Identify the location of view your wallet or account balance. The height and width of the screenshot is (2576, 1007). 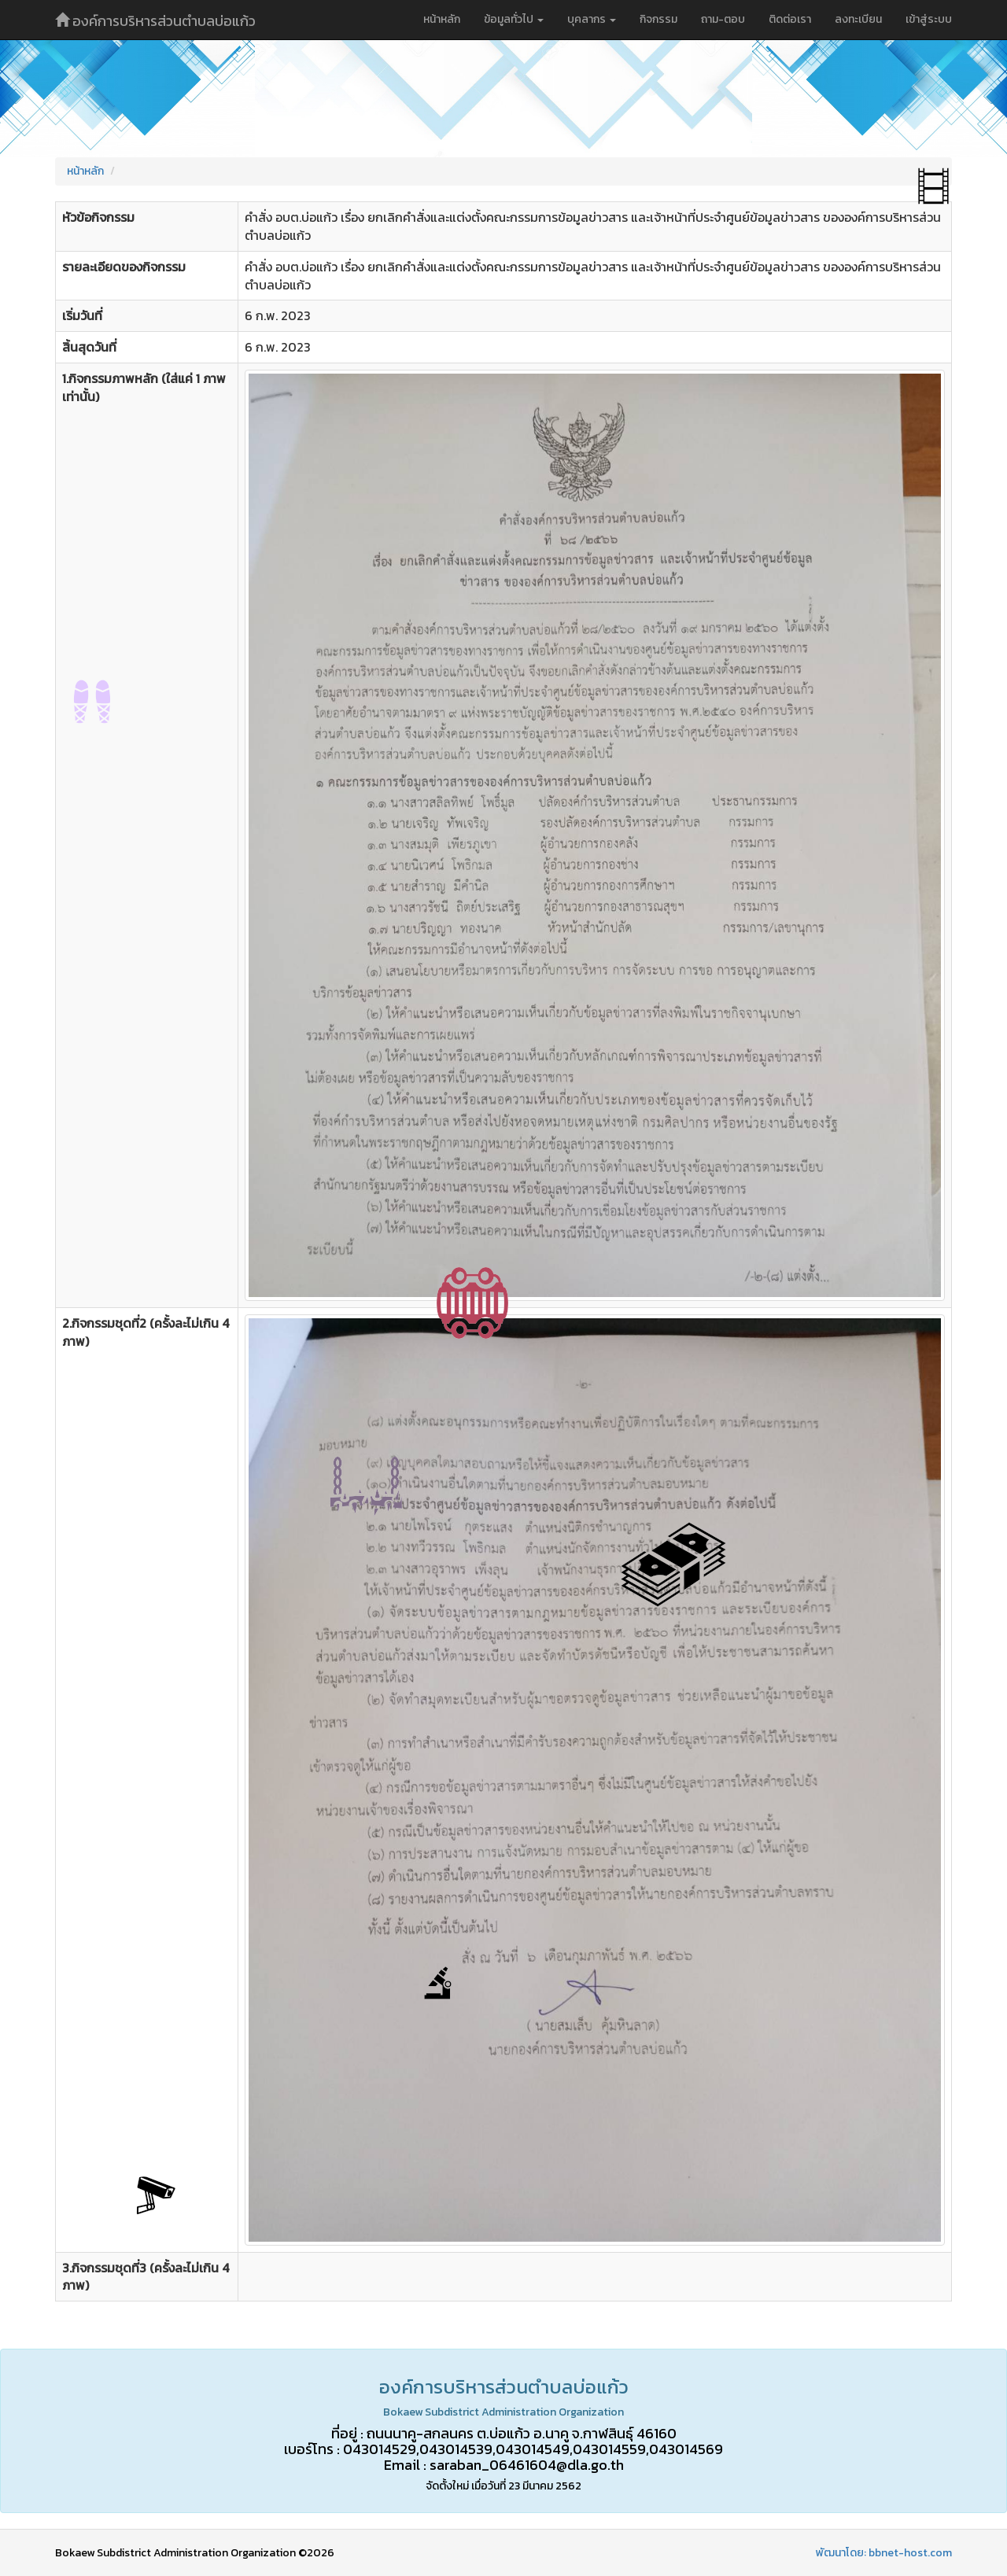
(673, 1564).